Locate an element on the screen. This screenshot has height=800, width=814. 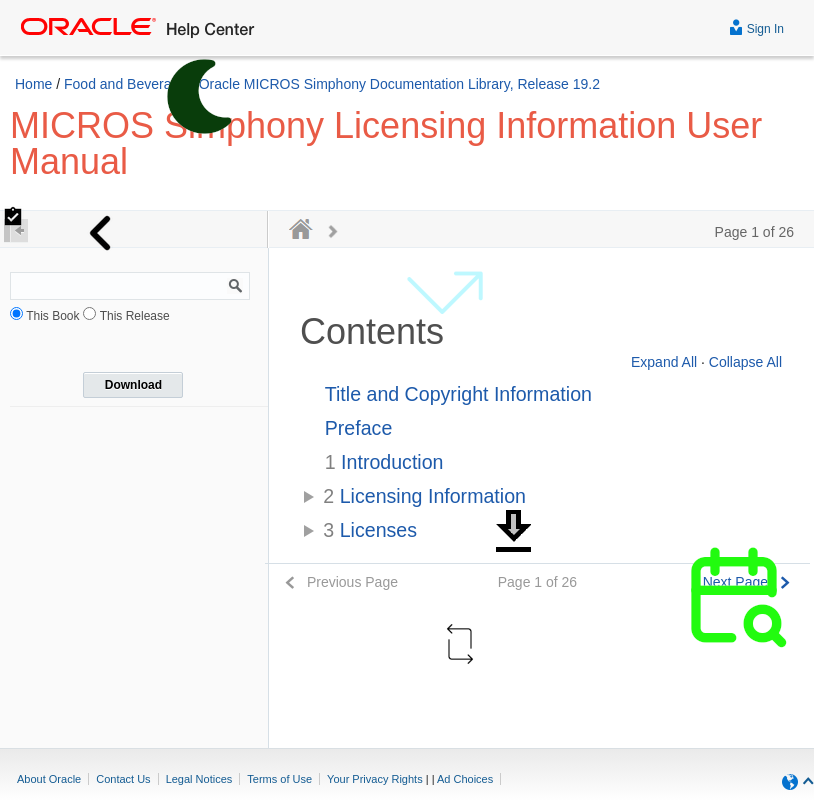
reply to a message is located at coordinates (445, 290).